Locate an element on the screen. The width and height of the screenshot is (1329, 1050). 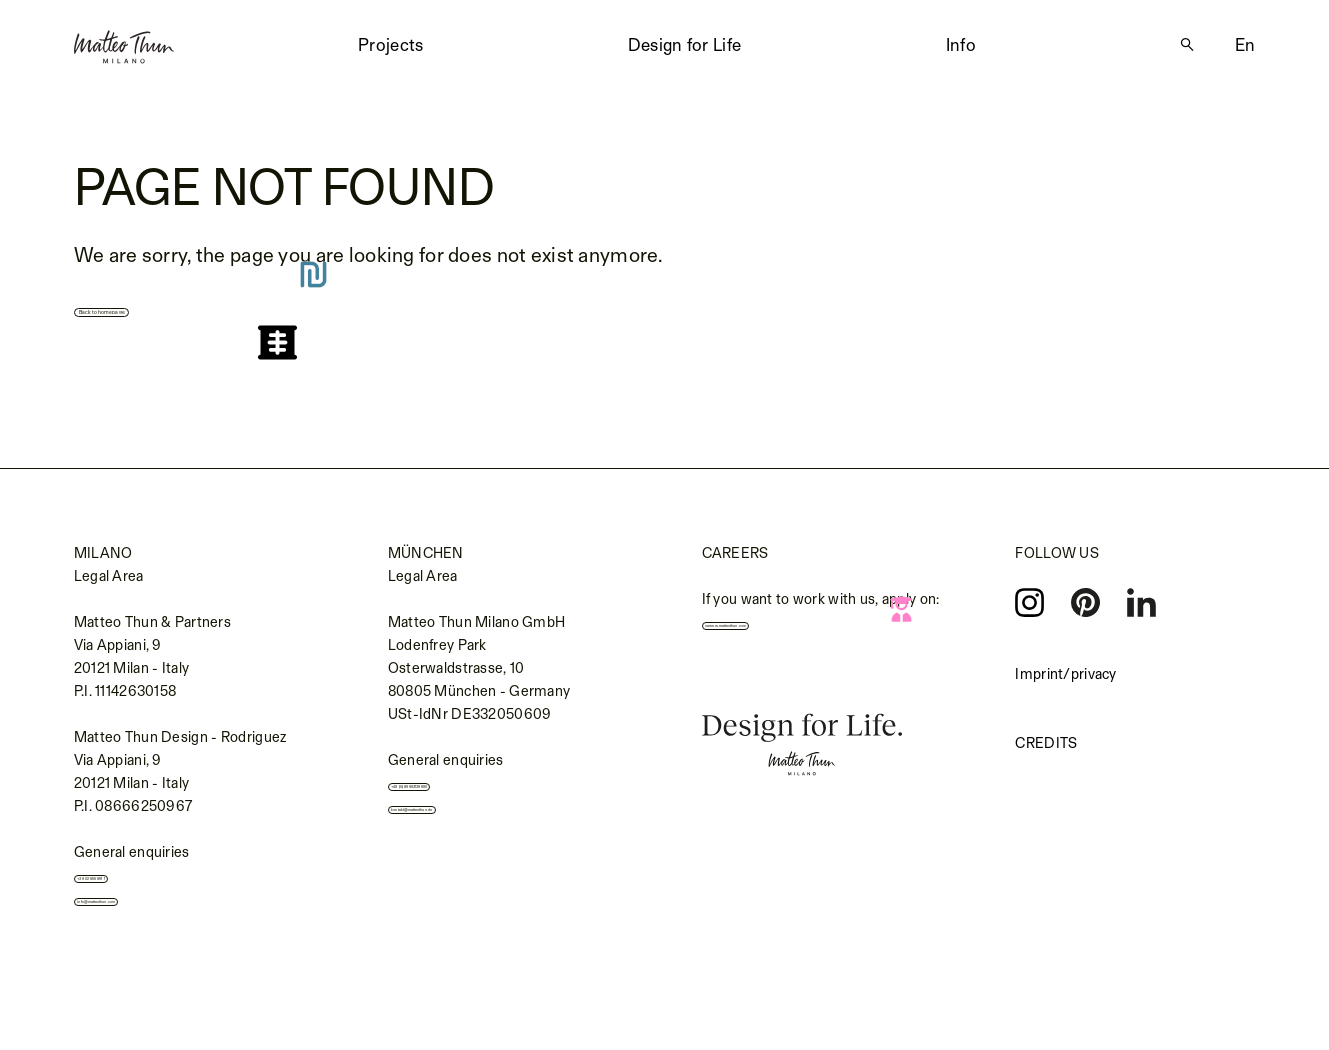
view student or graduate profile is located at coordinates (901, 609).